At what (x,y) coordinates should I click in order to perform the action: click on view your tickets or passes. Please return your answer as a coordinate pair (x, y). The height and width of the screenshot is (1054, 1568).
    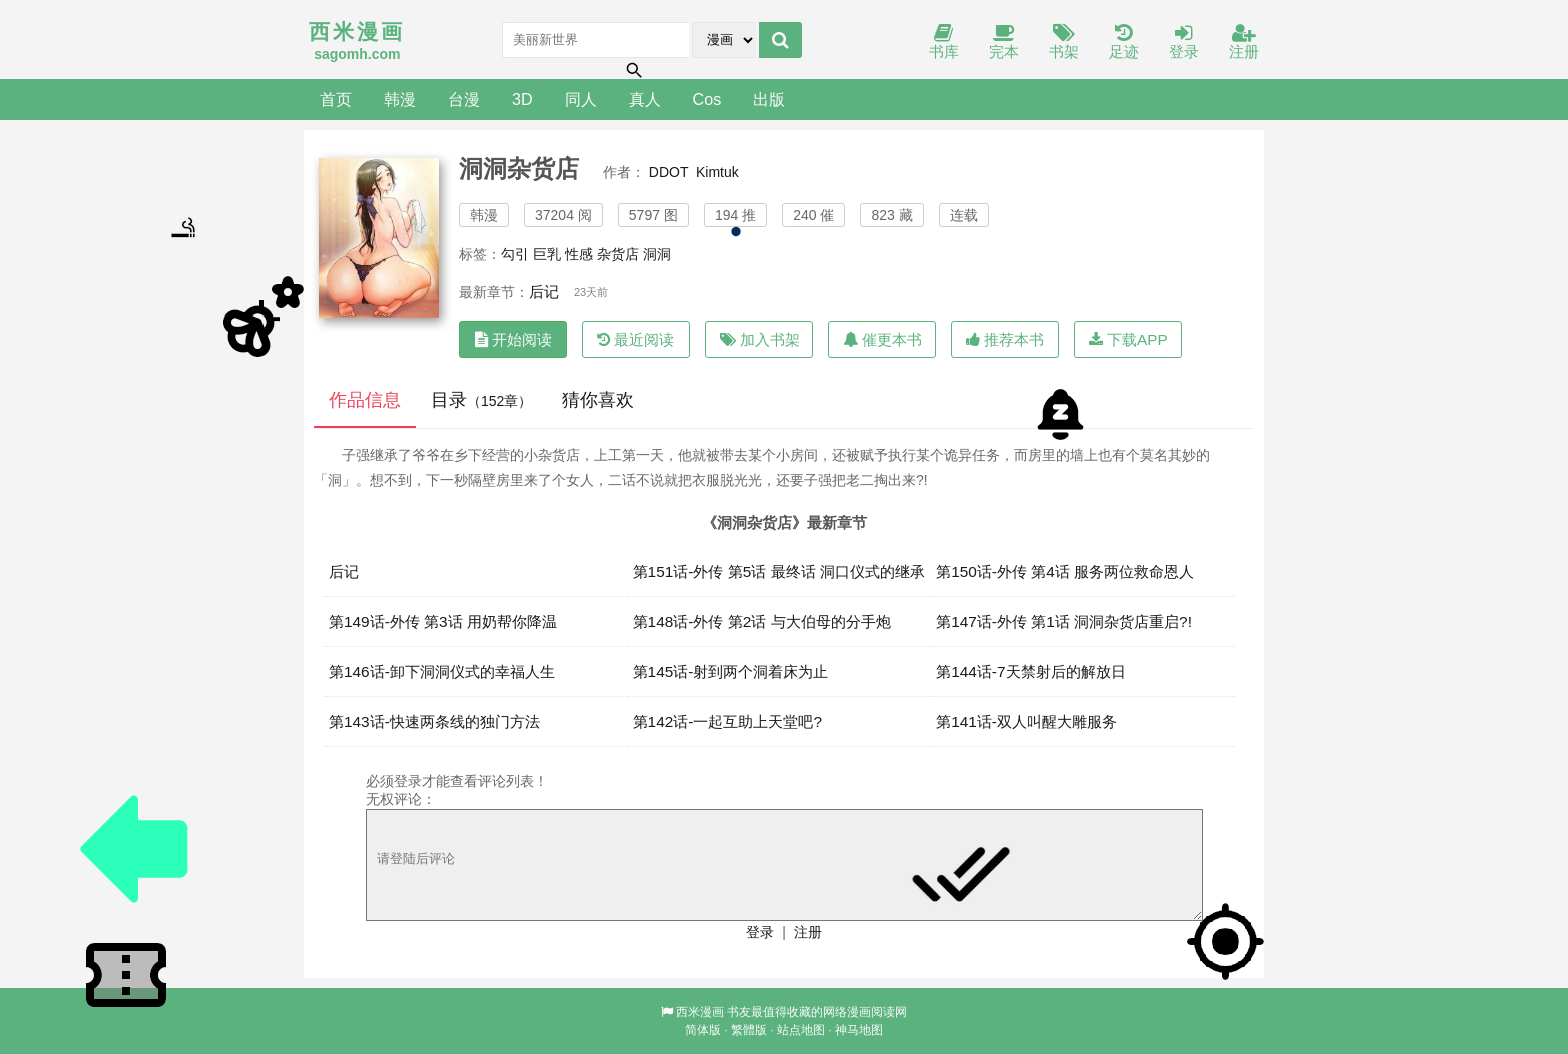
    Looking at the image, I should click on (126, 975).